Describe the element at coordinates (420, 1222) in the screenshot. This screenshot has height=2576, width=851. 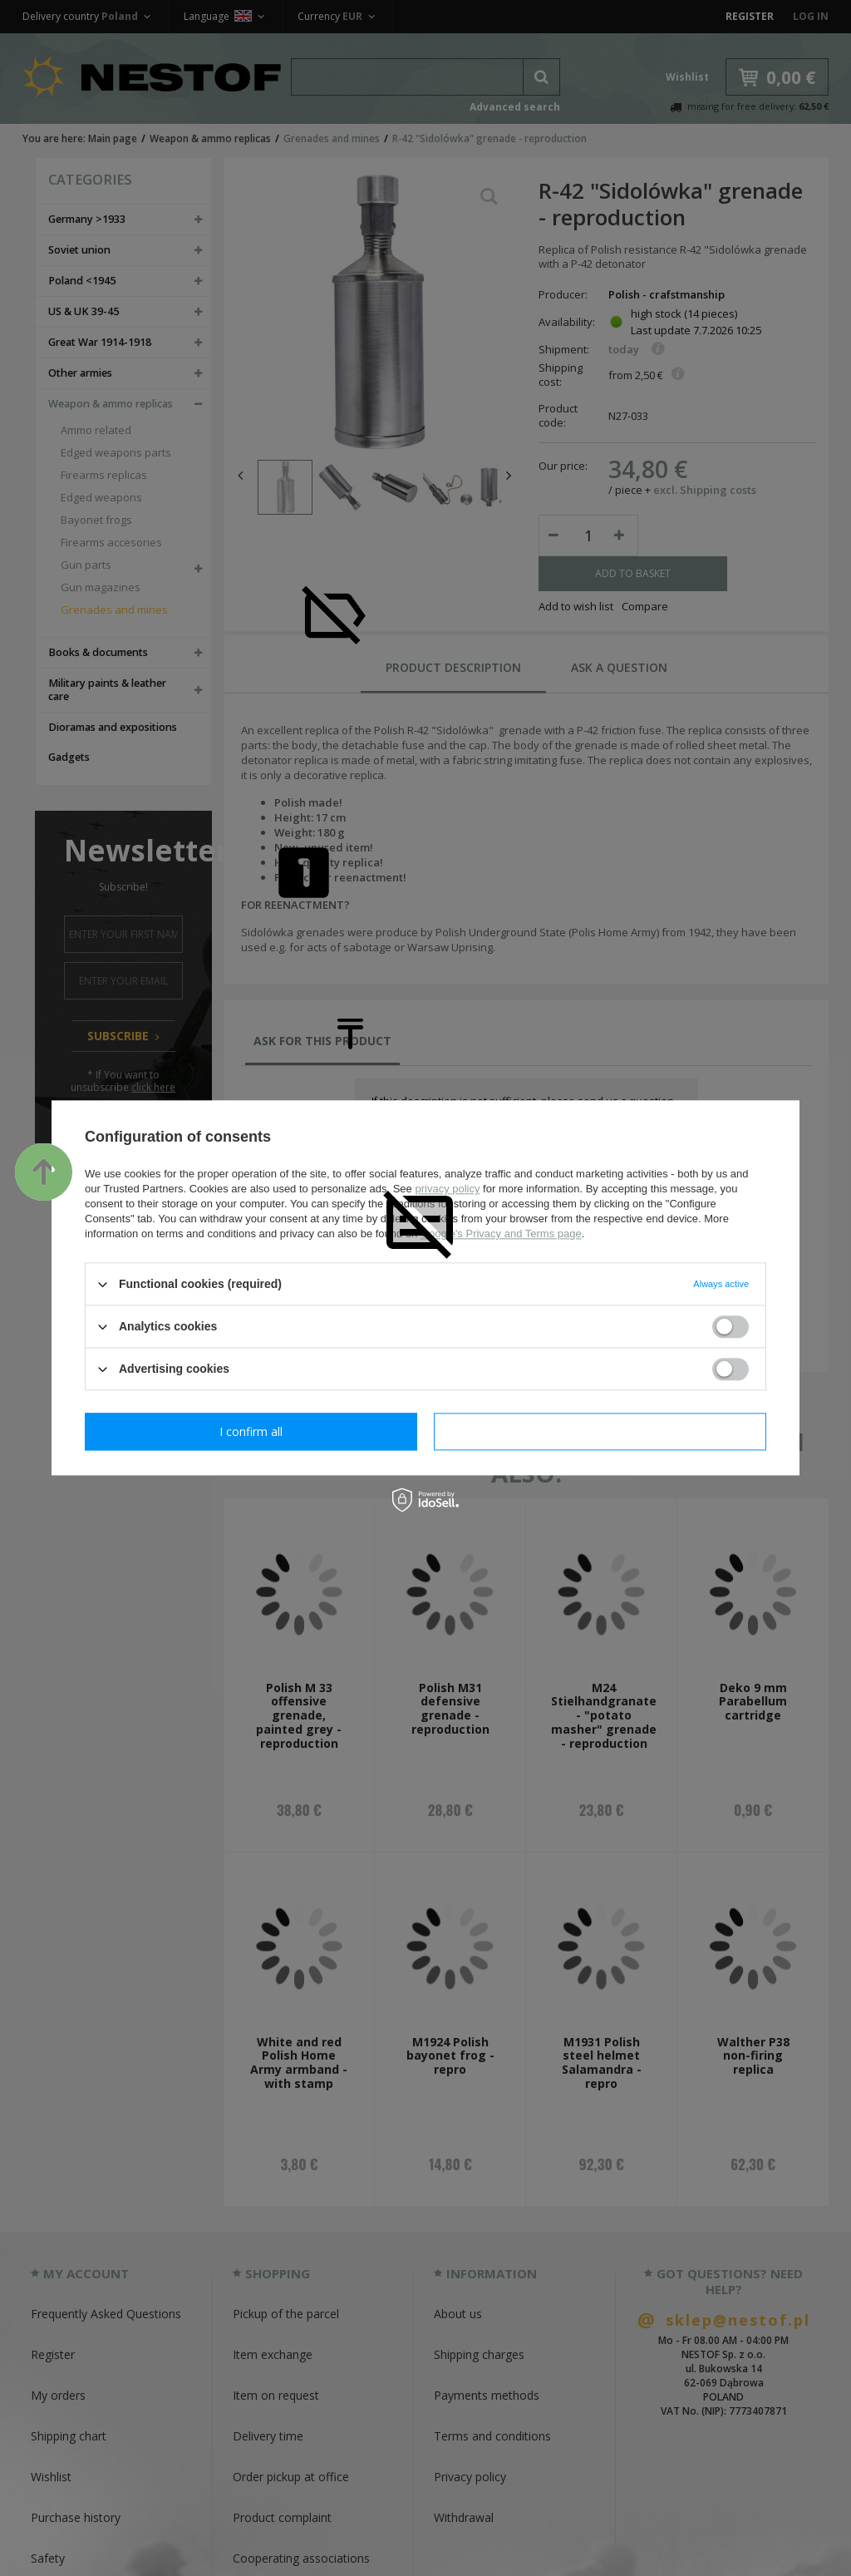
I see `turn off subtitles or closed captions` at that location.